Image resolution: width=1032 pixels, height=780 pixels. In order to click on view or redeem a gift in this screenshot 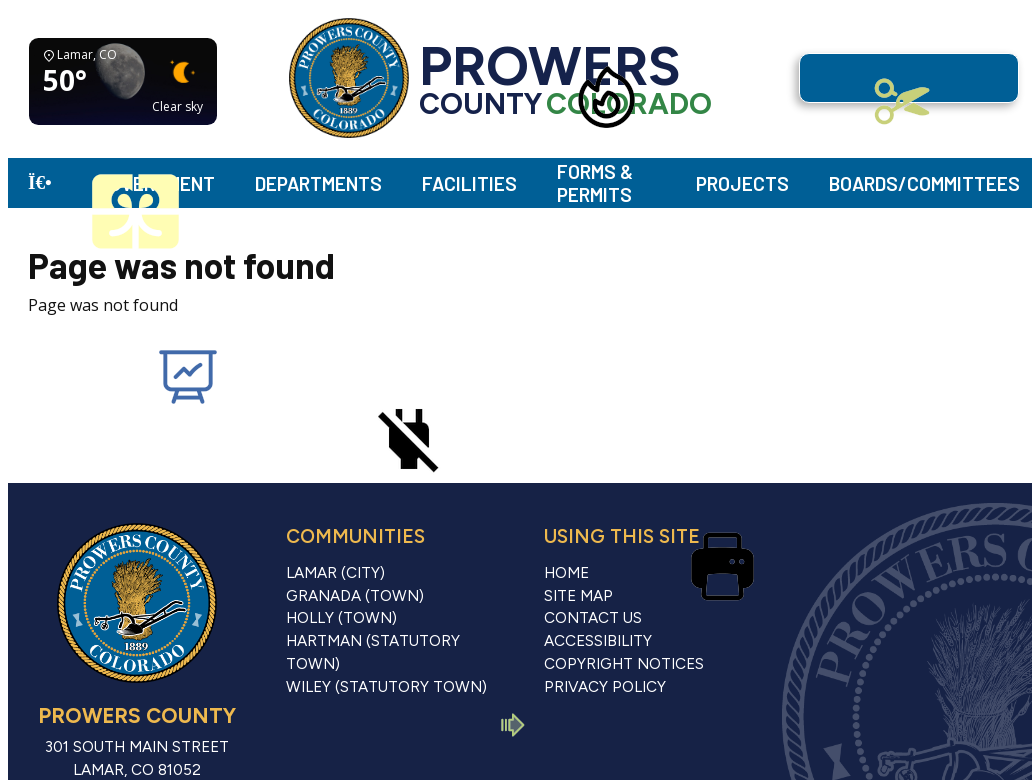, I will do `click(135, 211)`.